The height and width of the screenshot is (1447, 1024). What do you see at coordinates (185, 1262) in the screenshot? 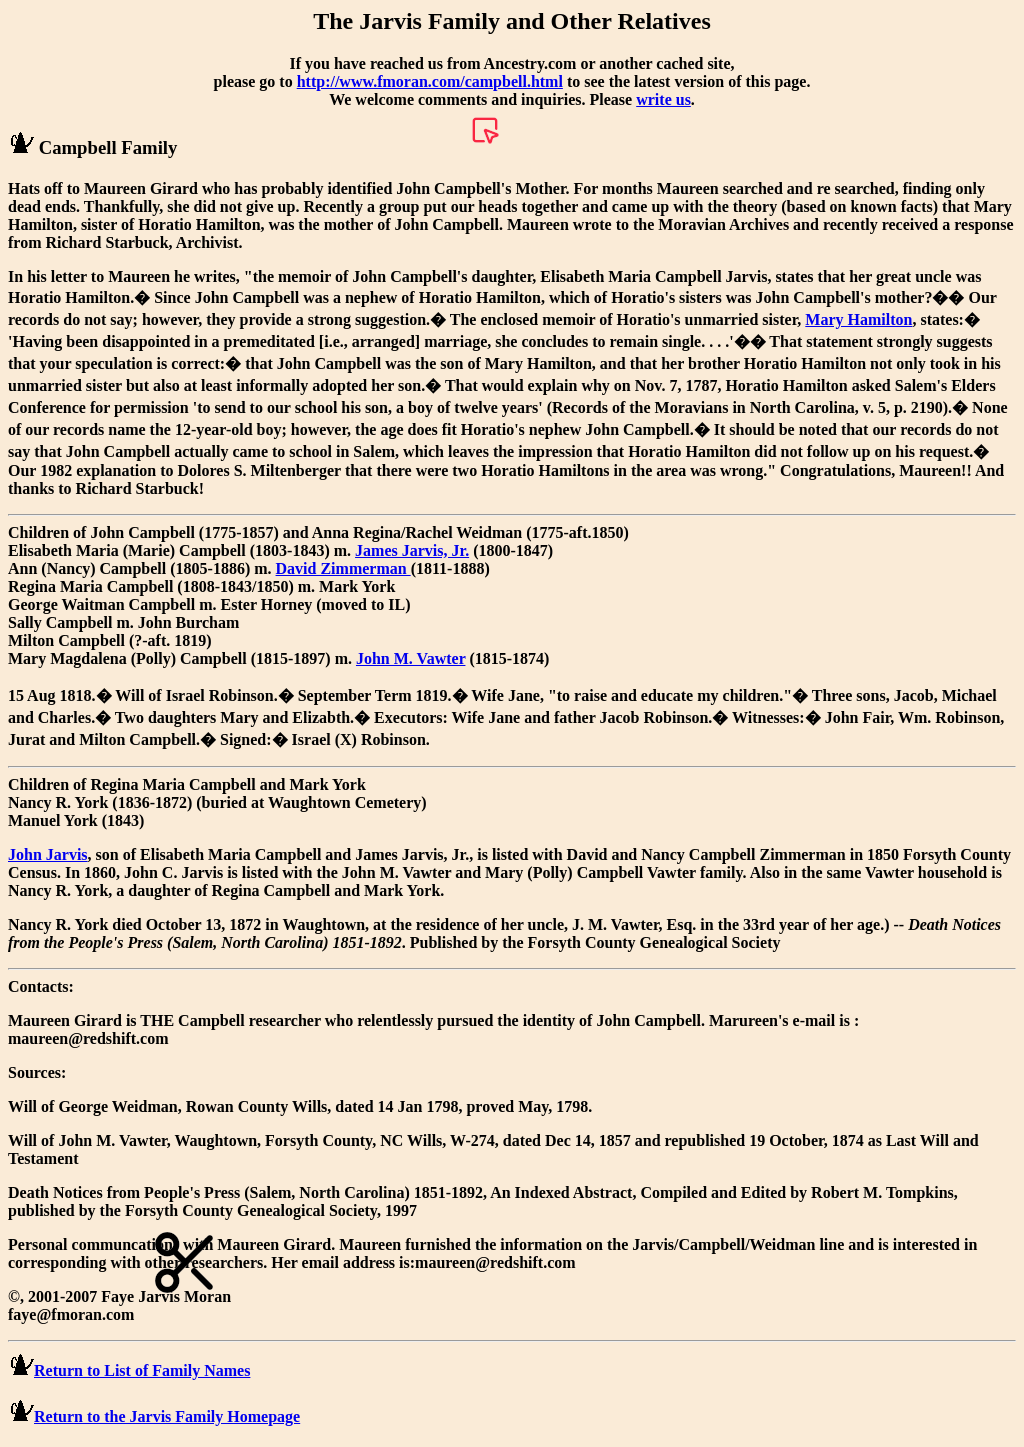
I see `cut selected content` at bounding box center [185, 1262].